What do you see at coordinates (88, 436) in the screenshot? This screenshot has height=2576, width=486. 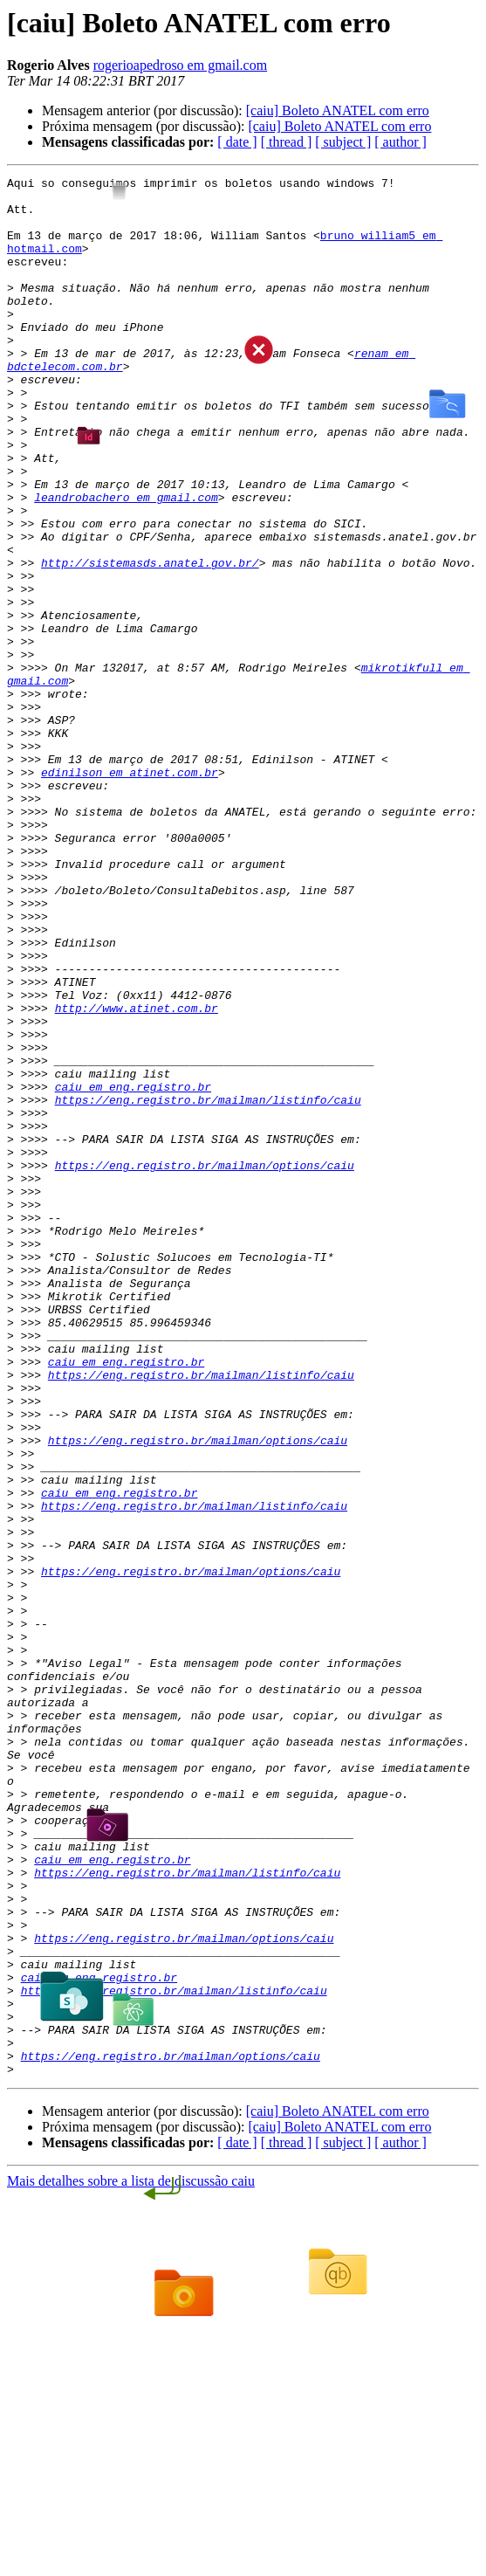 I see `folder containing Adobe InDesign project files` at bounding box center [88, 436].